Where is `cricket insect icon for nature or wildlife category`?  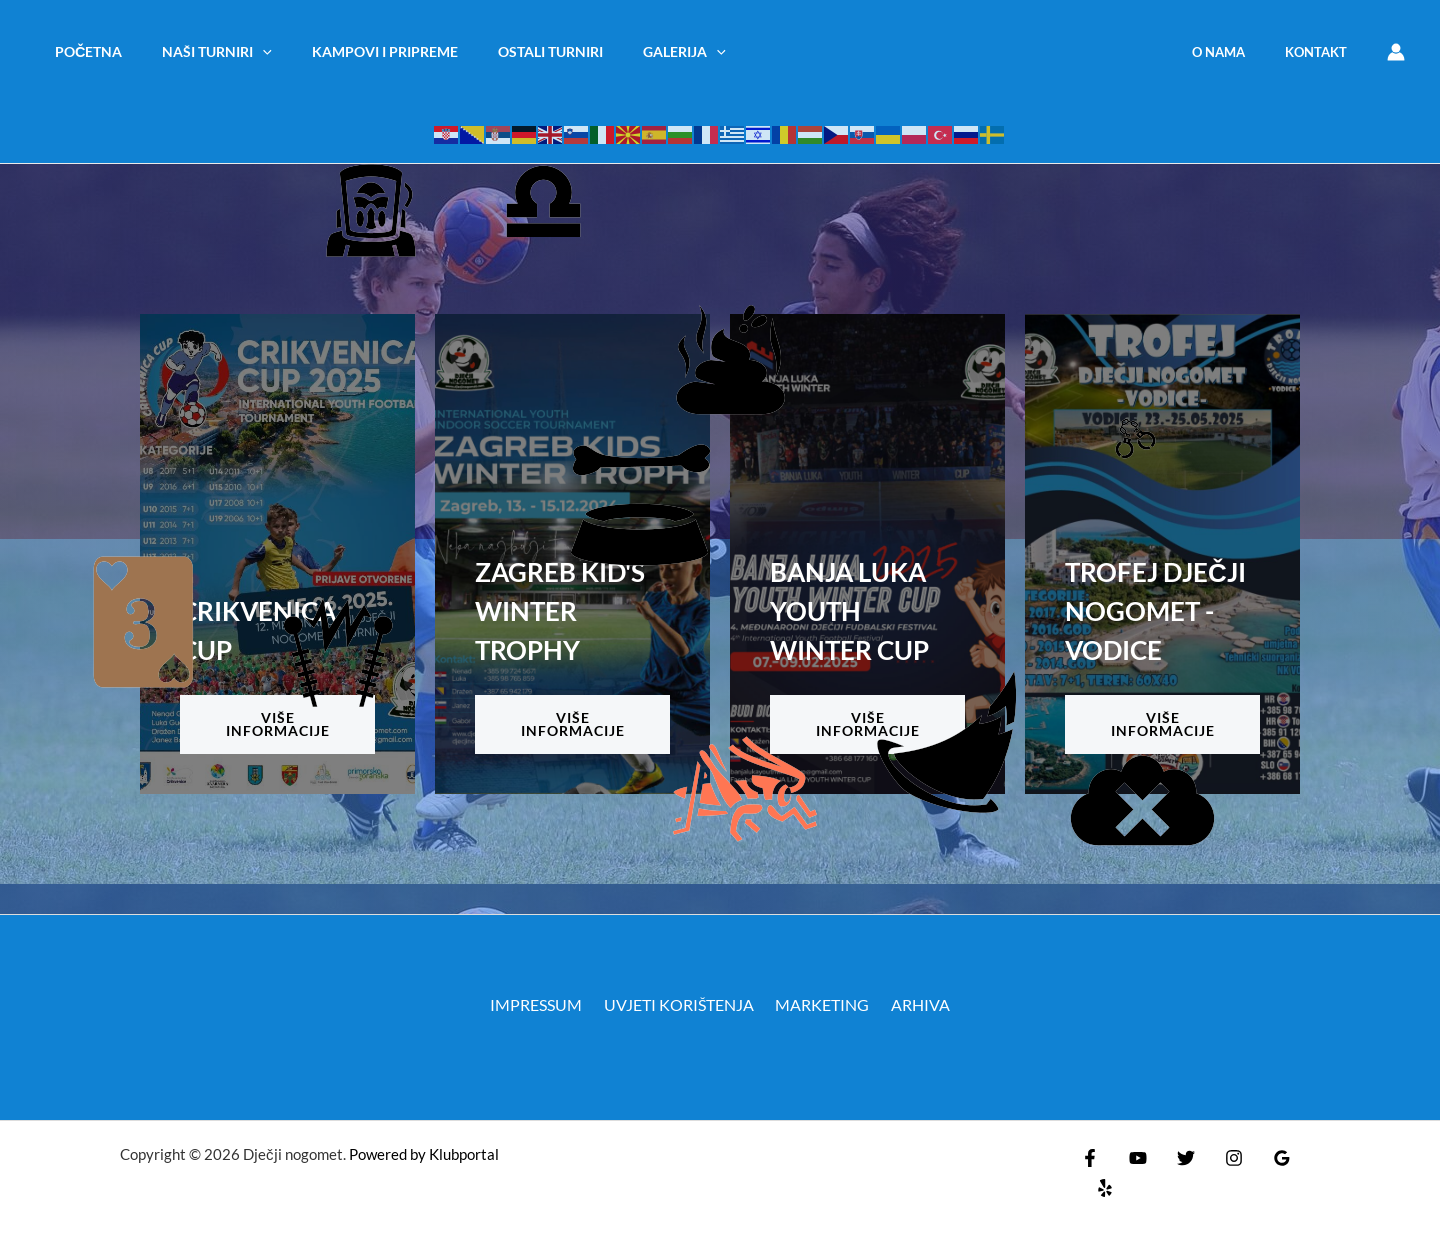 cricket insect icon for nature or wildlife category is located at coordinates (745, 789).